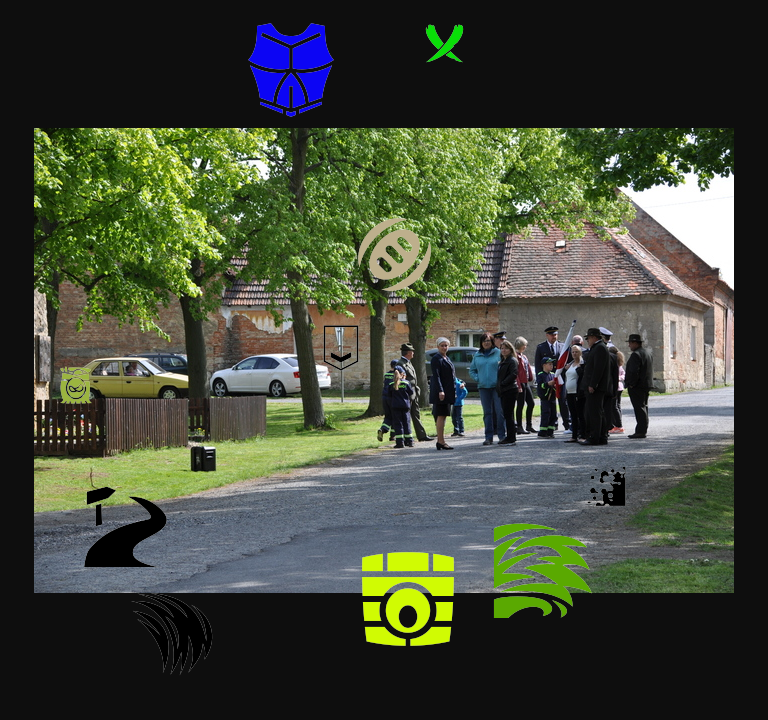 Image resolution: width=768 pixels, height=720 pixels. I want to click on indicates rank 1 or lowest tier status, so click(341, 348).